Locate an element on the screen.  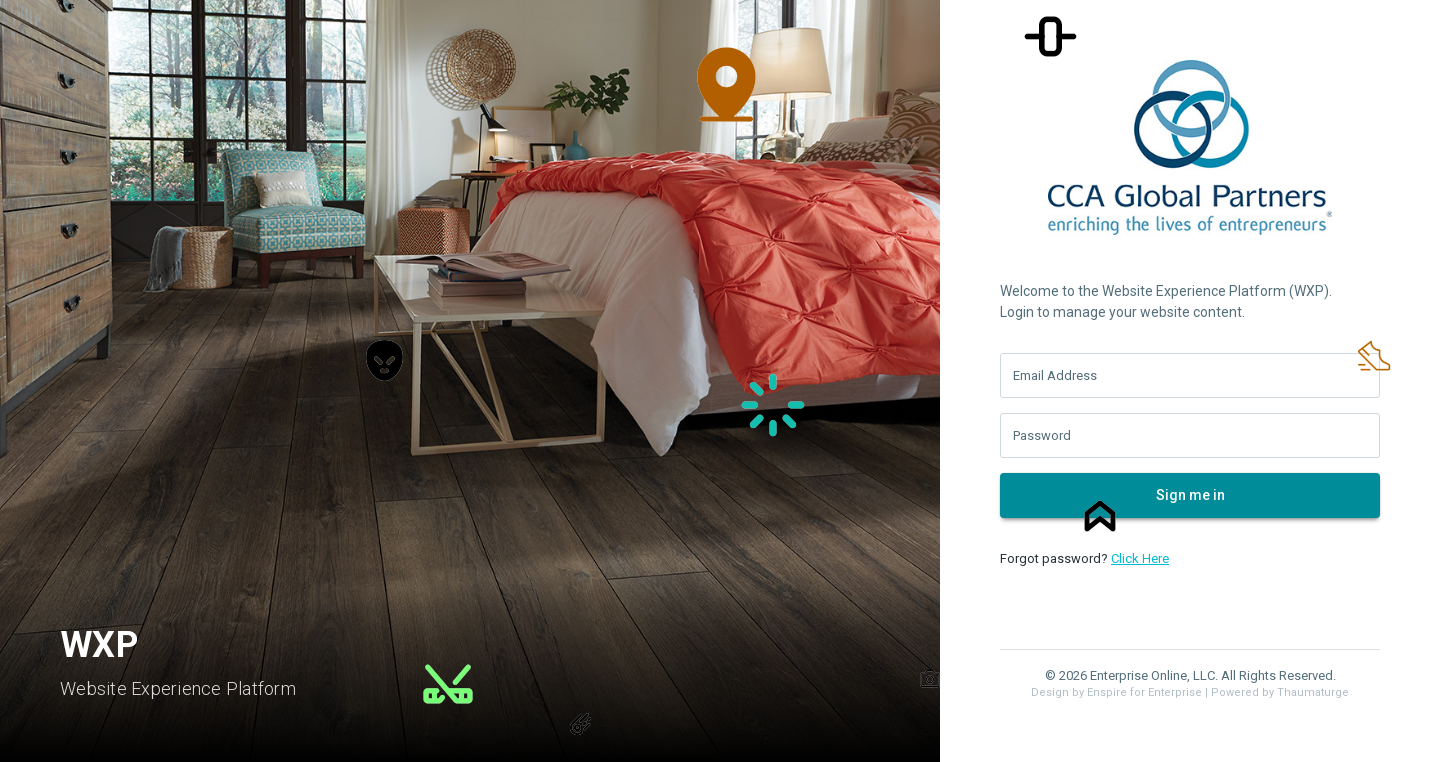
track your running or walking activity is located at coordinates (1373, 357).